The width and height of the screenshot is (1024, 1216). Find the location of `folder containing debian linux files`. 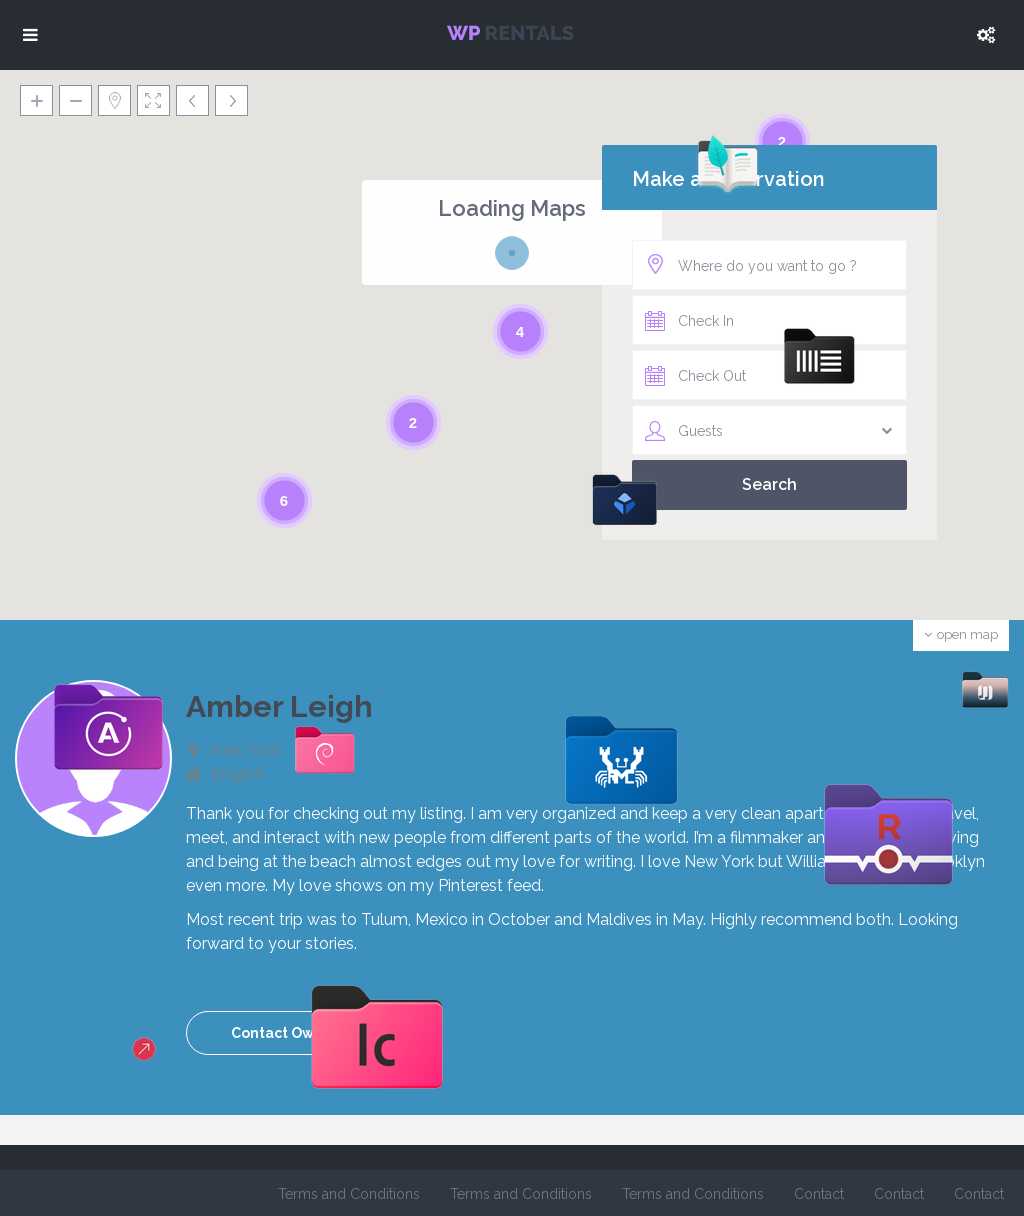

folder containing debian linux files is located at coordinates (324, 751).